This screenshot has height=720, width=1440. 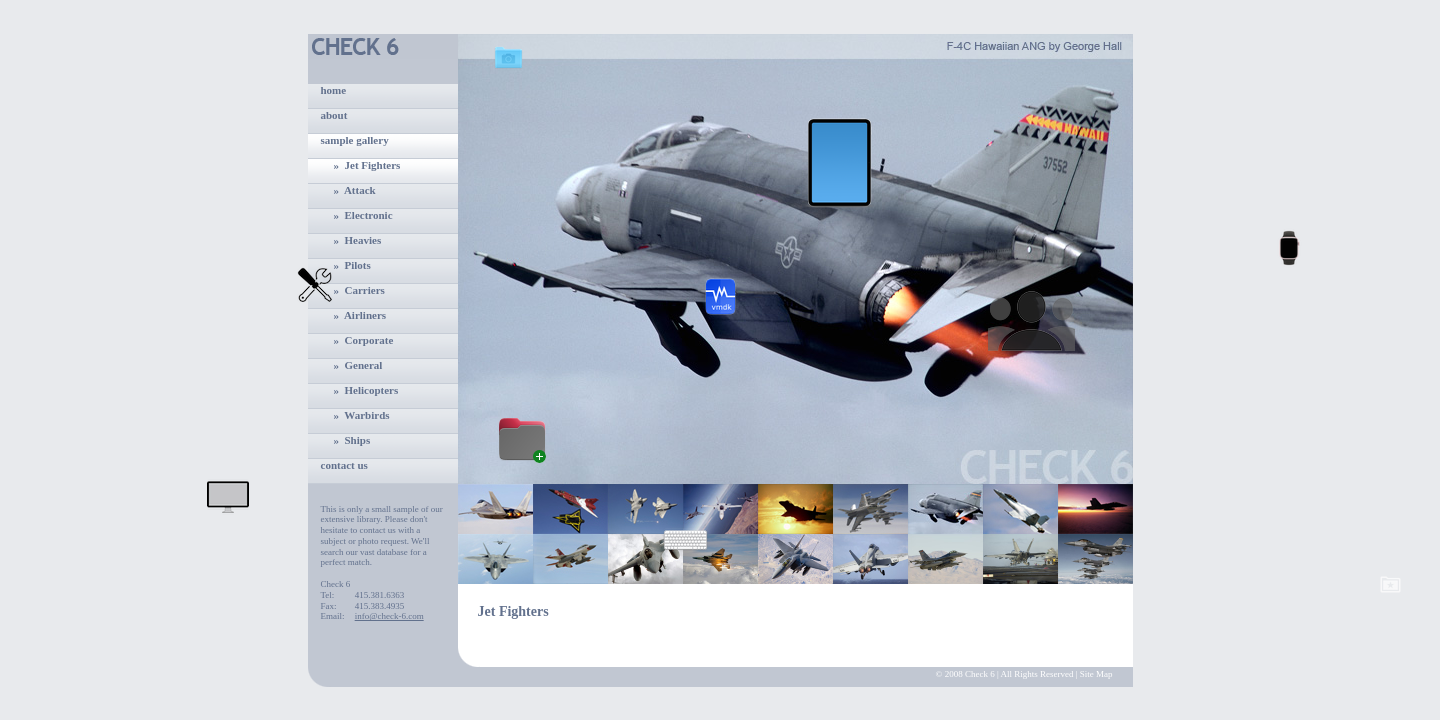 What do you see at coordinates (508, 57) in the screenshot?
I see `open your pictures folder` at bounding box center [508, 57].